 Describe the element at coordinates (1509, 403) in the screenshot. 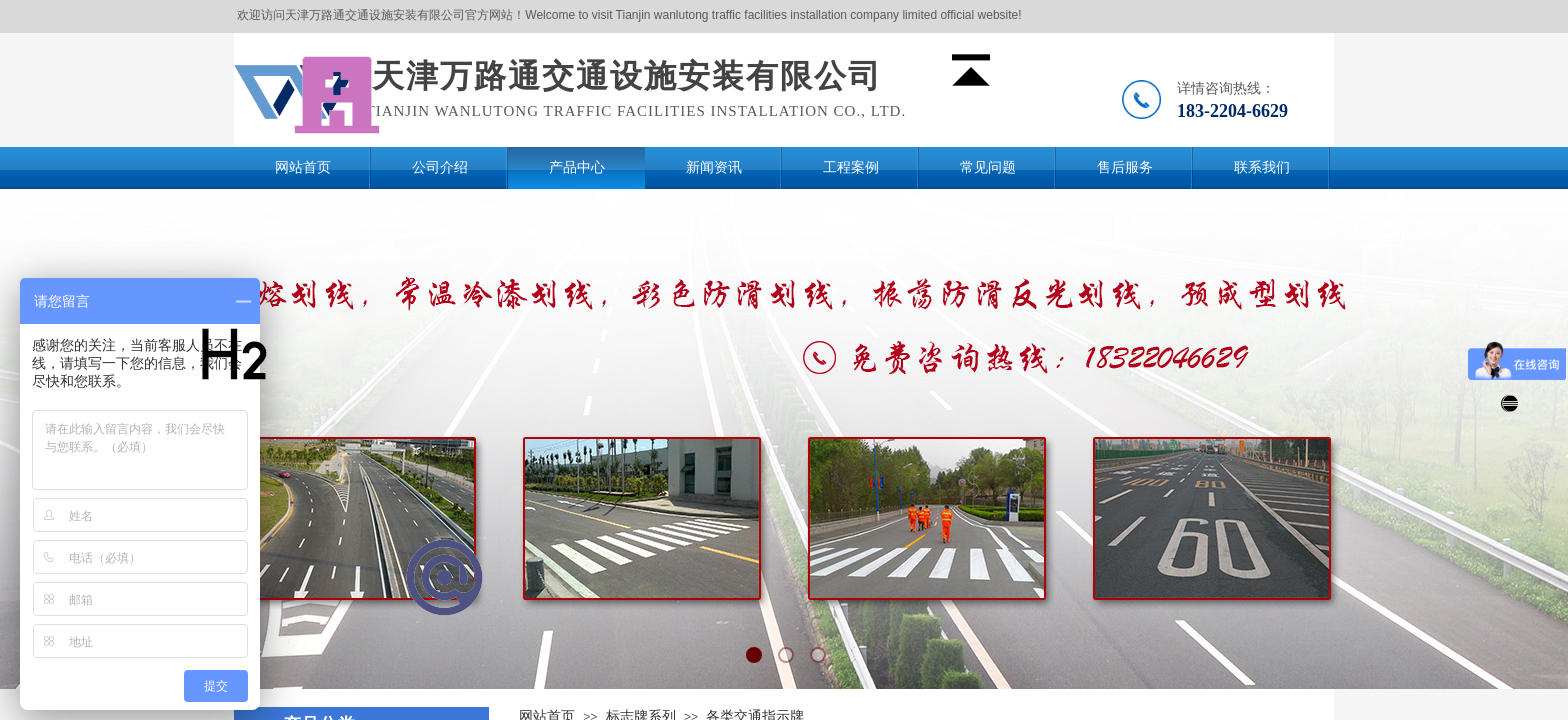

I see `open Eclipse IDE application` at that location.